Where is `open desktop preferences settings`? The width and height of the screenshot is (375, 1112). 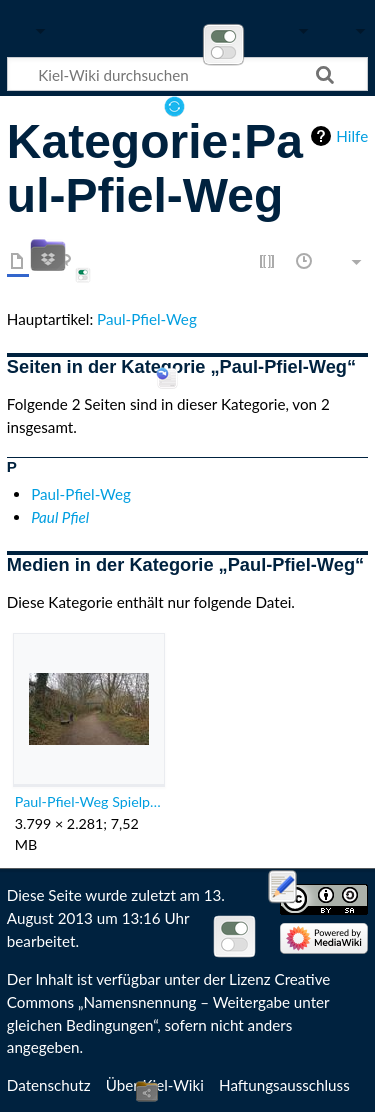 open desktop preferences settings is located at coordinates (223, 44).